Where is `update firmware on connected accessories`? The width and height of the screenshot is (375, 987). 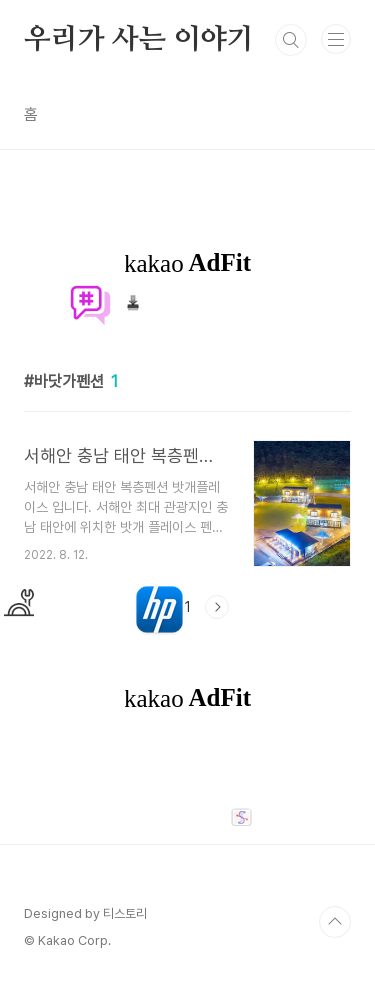
update firmware on connected accessories is located at coordinates (133, 303).